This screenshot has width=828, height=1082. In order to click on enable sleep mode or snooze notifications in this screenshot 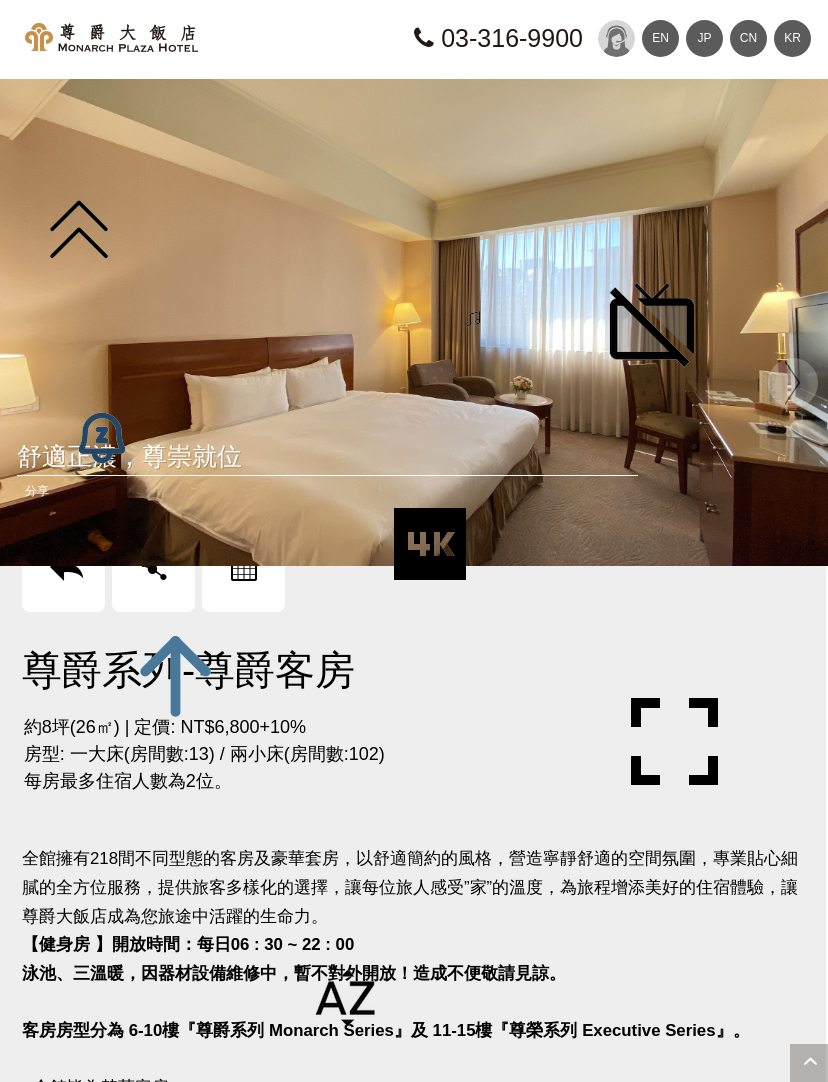, I will do `click(102, 438)`.